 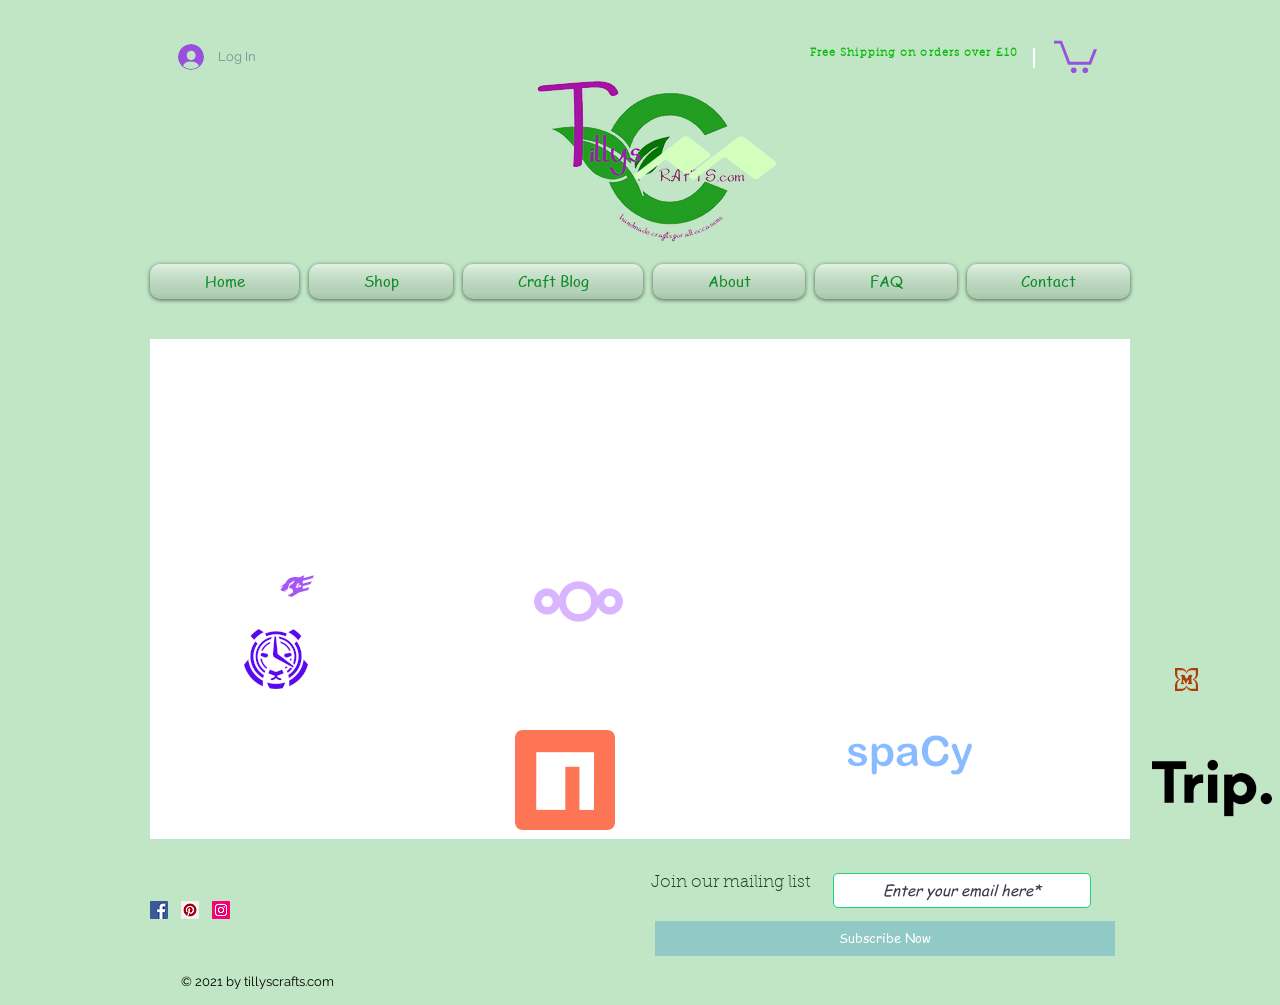 What do you see at coordinates (297, 586) in the screenshot?
I see `fastify web framework logo` at bounding box center [297, 586].